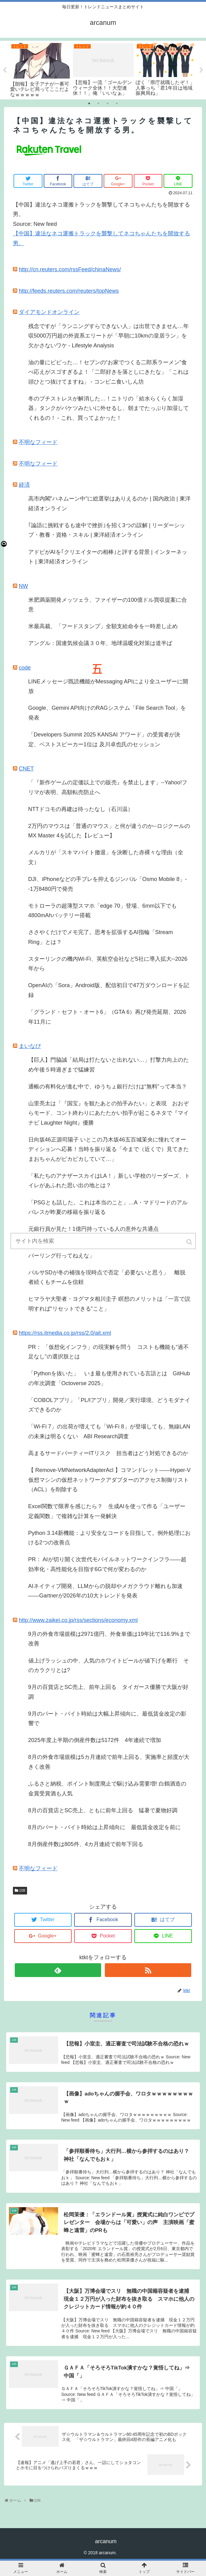 The image size is (206, 2576). Describe the element at coordinates (97, 669) in the screenshot. I see `switch to wubi input method` at that location.